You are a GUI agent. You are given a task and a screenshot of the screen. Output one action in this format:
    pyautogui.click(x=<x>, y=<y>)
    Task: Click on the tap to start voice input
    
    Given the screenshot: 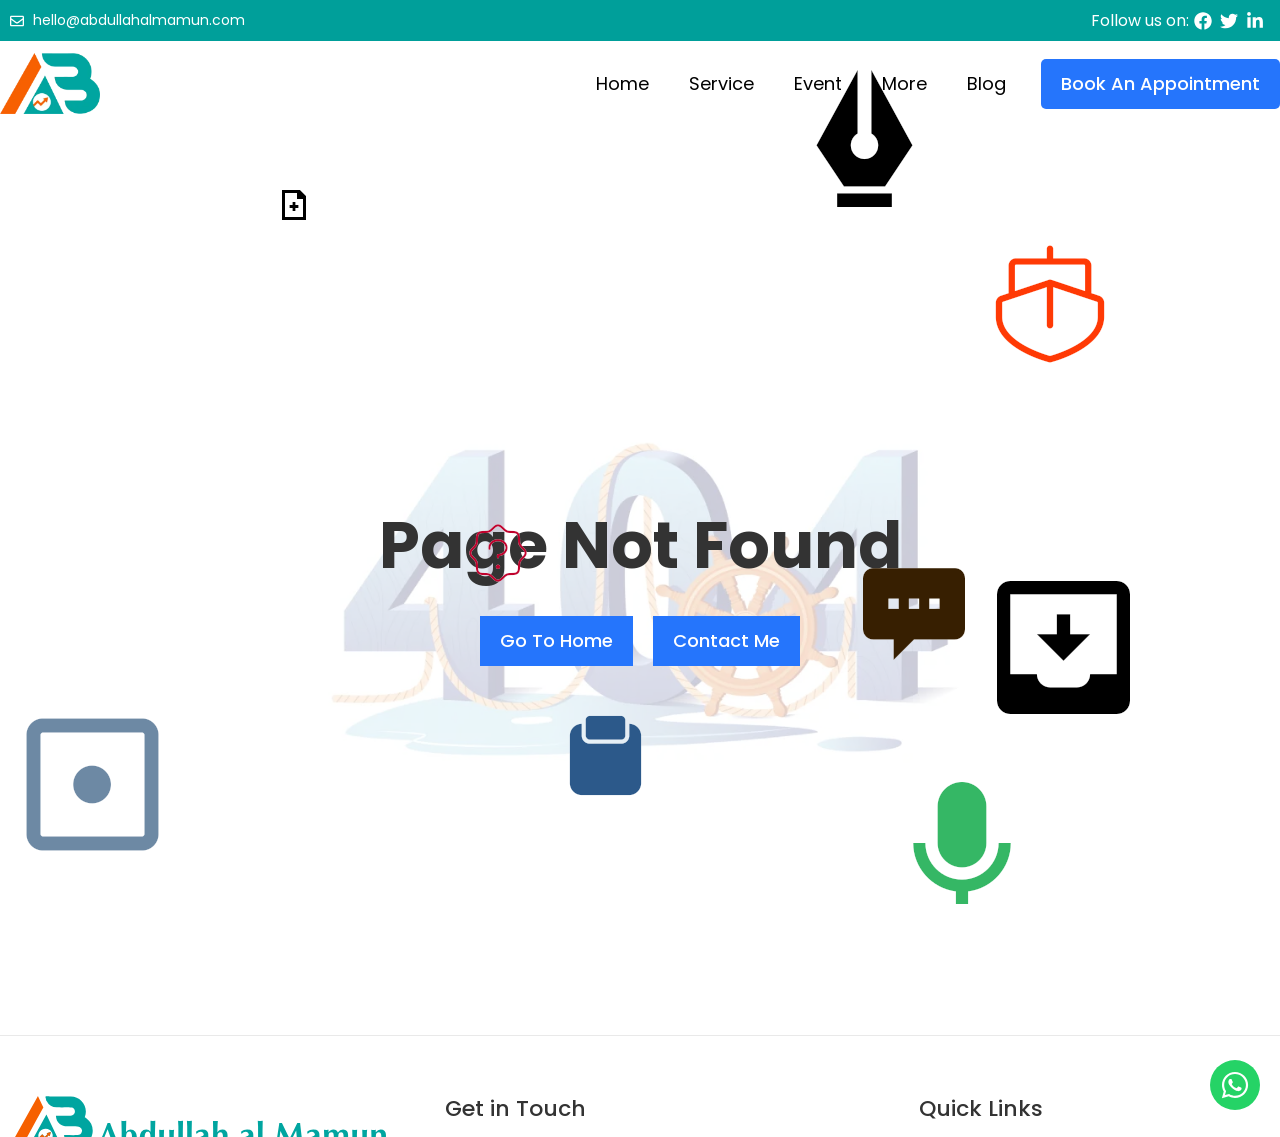 What is the action you would take?
    pyautogui.click(x=962, y=843)
    